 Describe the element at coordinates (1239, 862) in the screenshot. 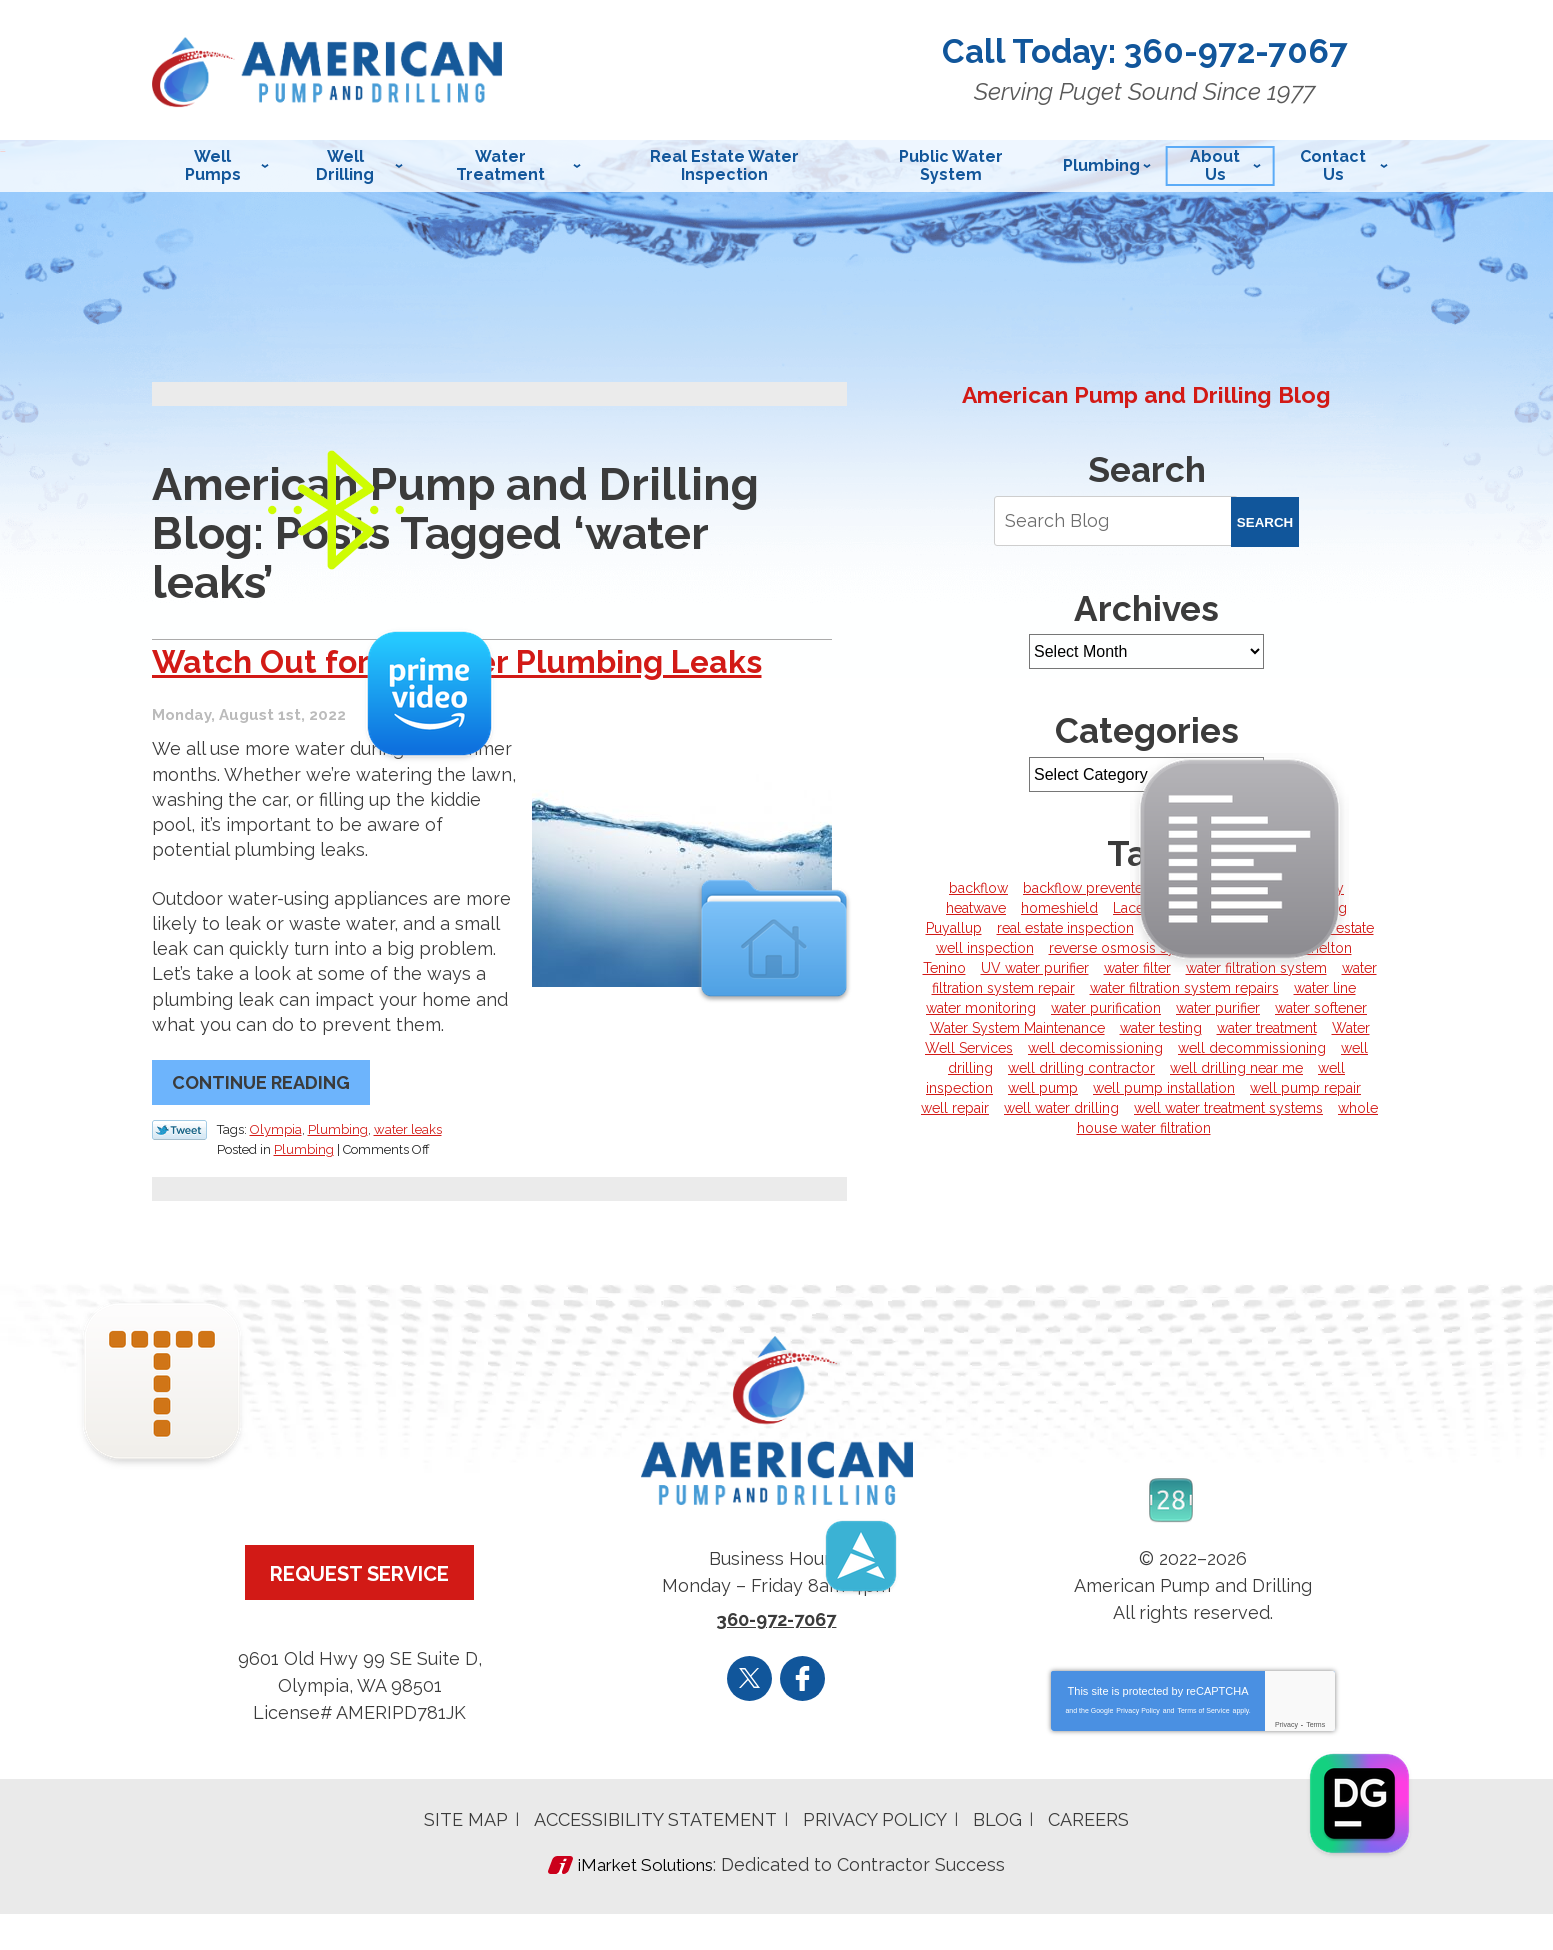

I see `access log preferences or settings` at that location.